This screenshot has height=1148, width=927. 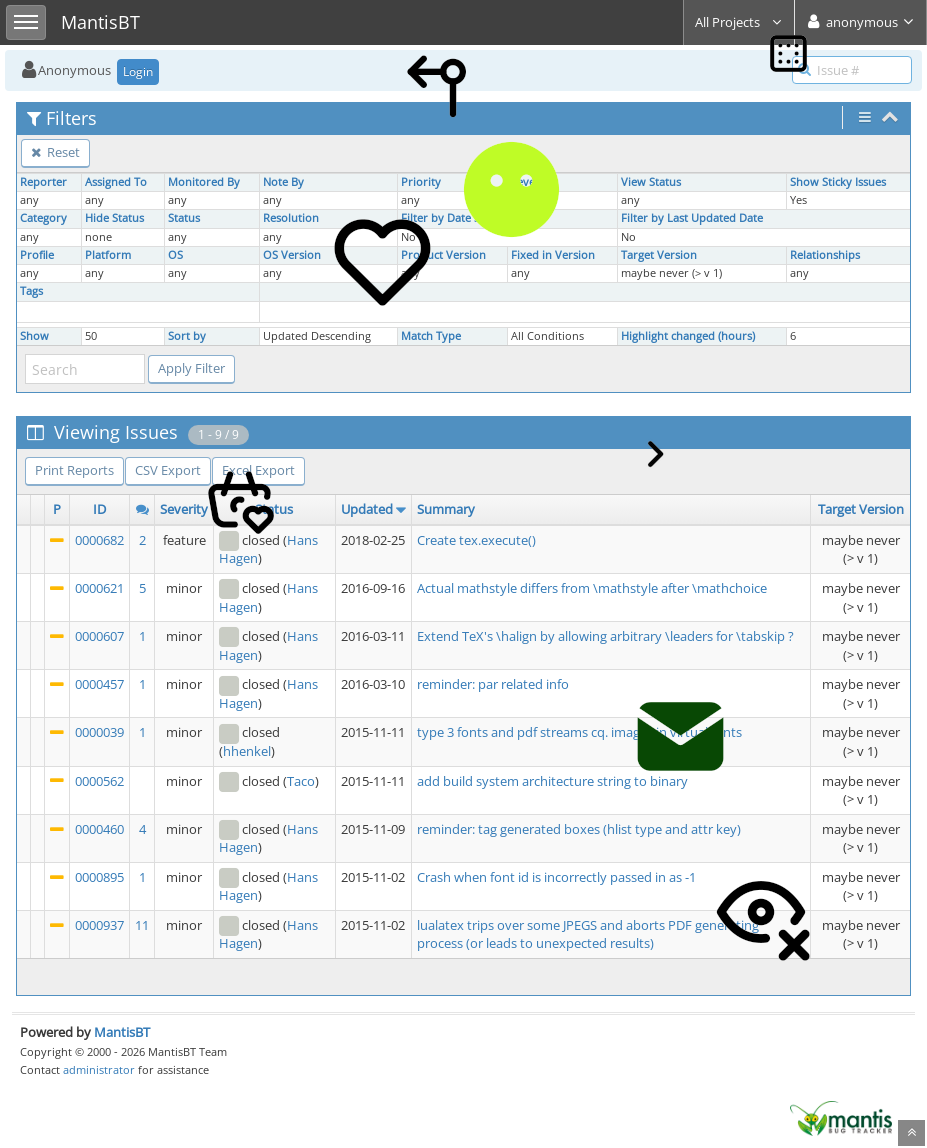 What do you see at coordinates (440, 88) in the screenshot?
I see `take the left exit at the roundabout` at bounding box center [440, 88].